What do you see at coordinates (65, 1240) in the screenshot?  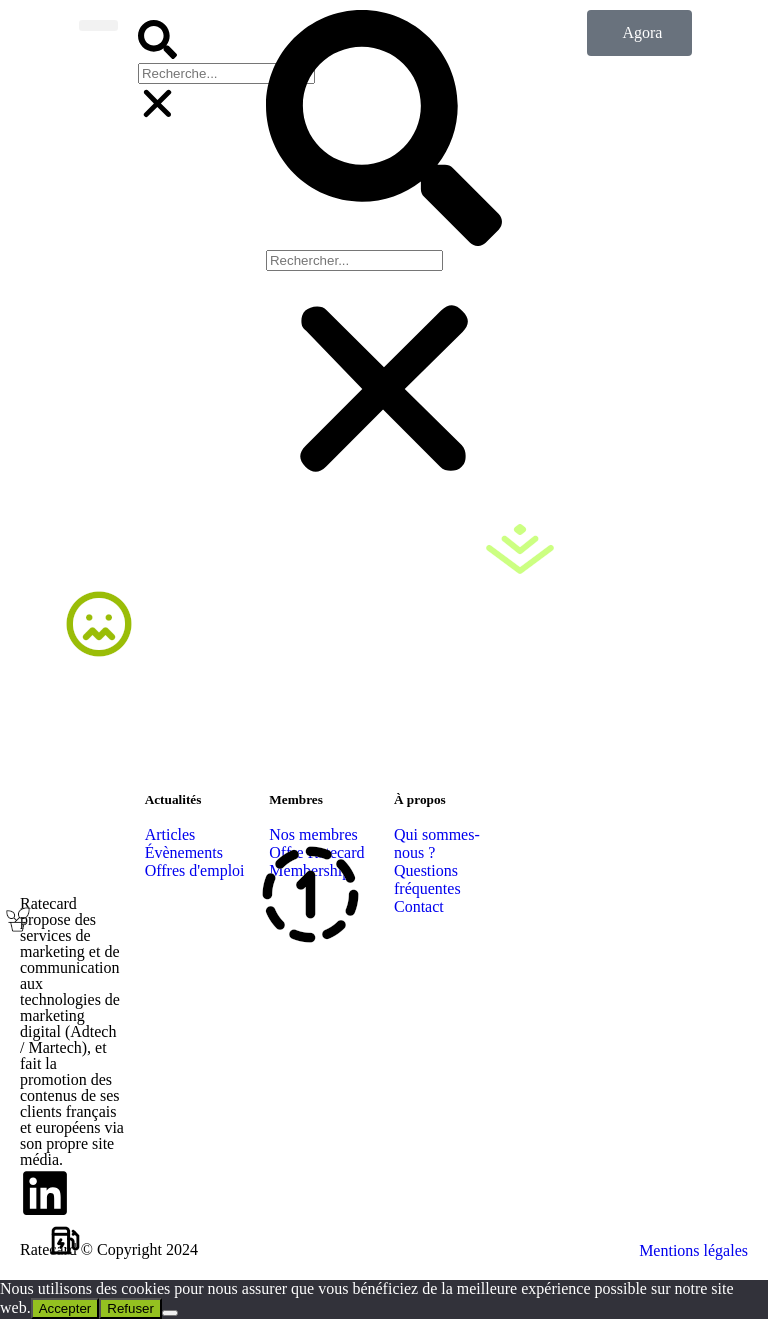 I see `find nearby electric vehicle charging stations` at bounding box center [65, 1240].